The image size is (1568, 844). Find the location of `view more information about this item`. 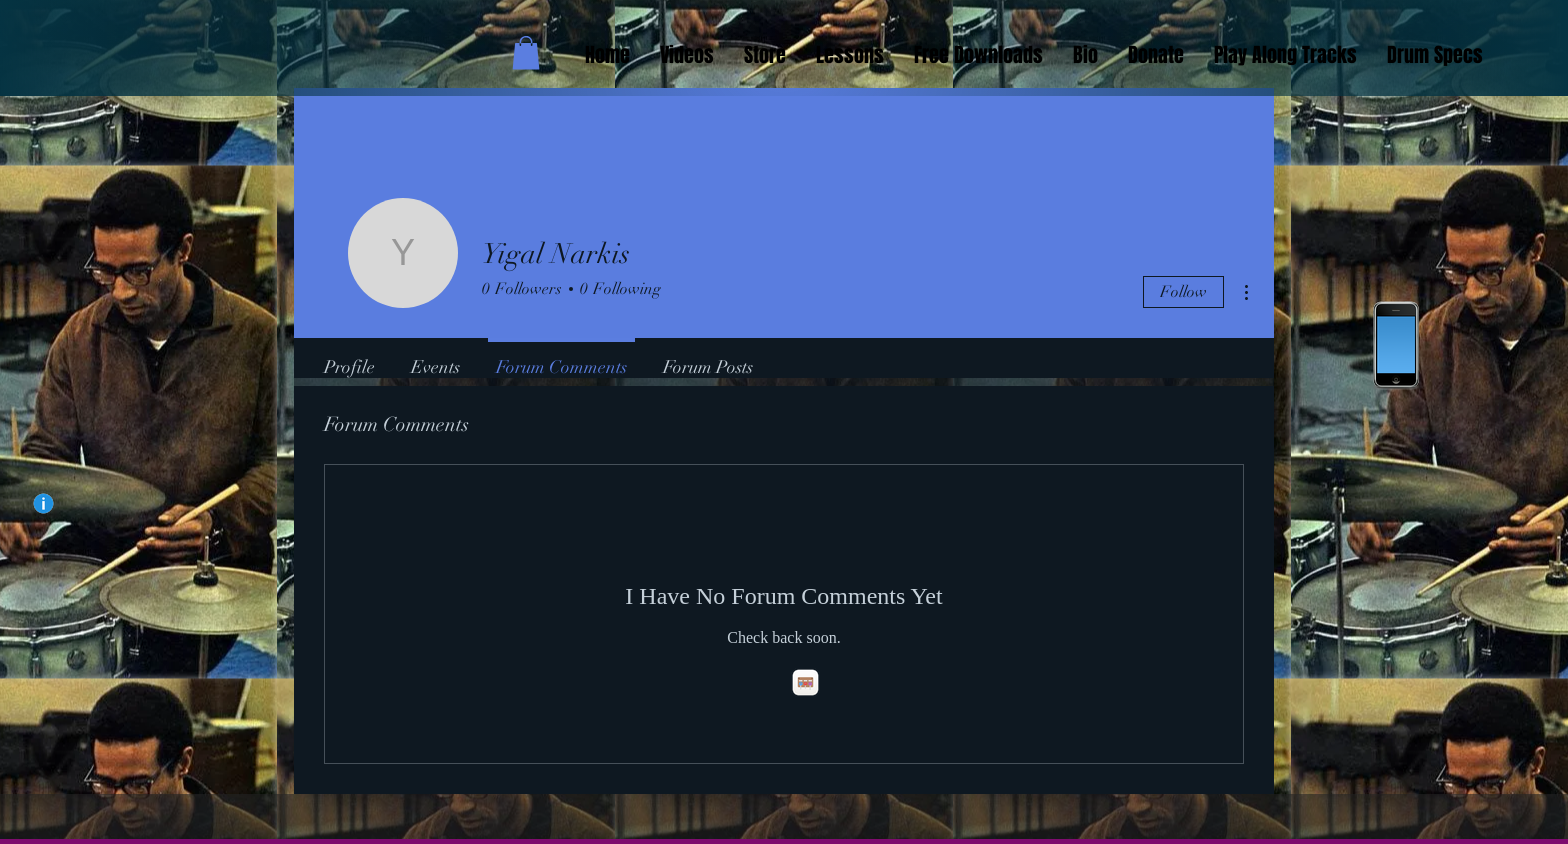

view more information about this item is located at coordinates (43, 503).